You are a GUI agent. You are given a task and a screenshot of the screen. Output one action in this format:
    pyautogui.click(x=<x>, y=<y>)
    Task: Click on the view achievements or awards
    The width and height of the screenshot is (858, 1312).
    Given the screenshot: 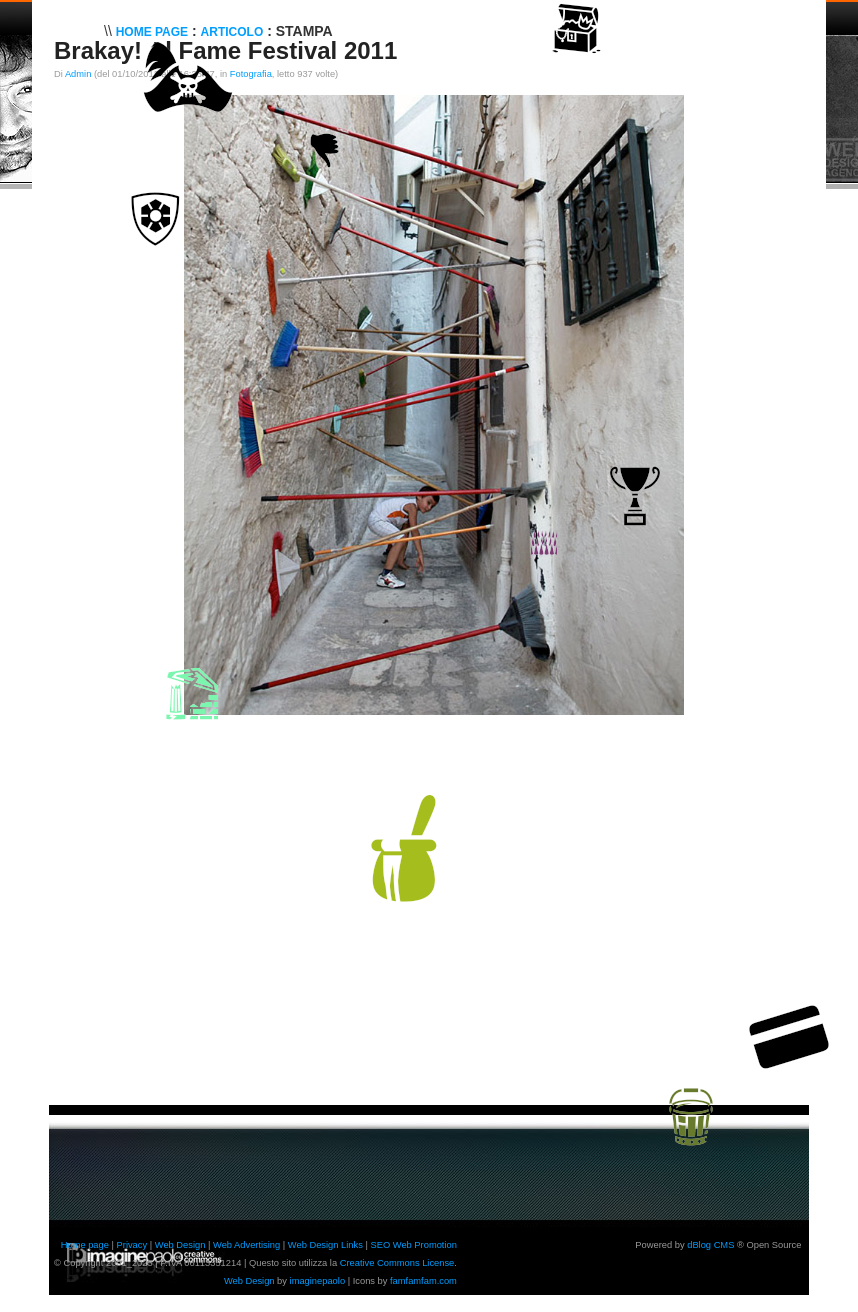 What is the action you would take?
    pyautogui.click(x=635, y=496)
    